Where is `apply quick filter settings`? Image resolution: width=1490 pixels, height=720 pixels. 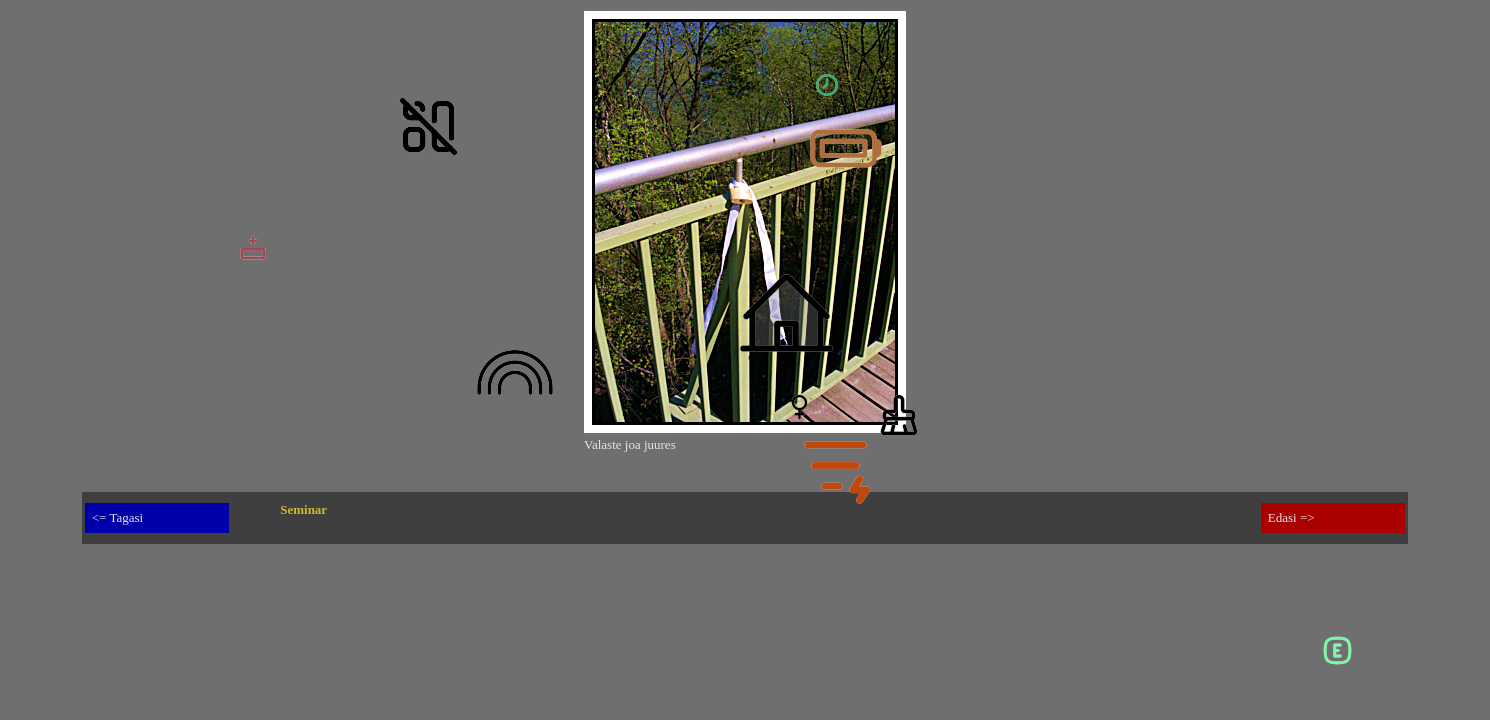
apply quick filter settings is located at coordinates (835, 465).